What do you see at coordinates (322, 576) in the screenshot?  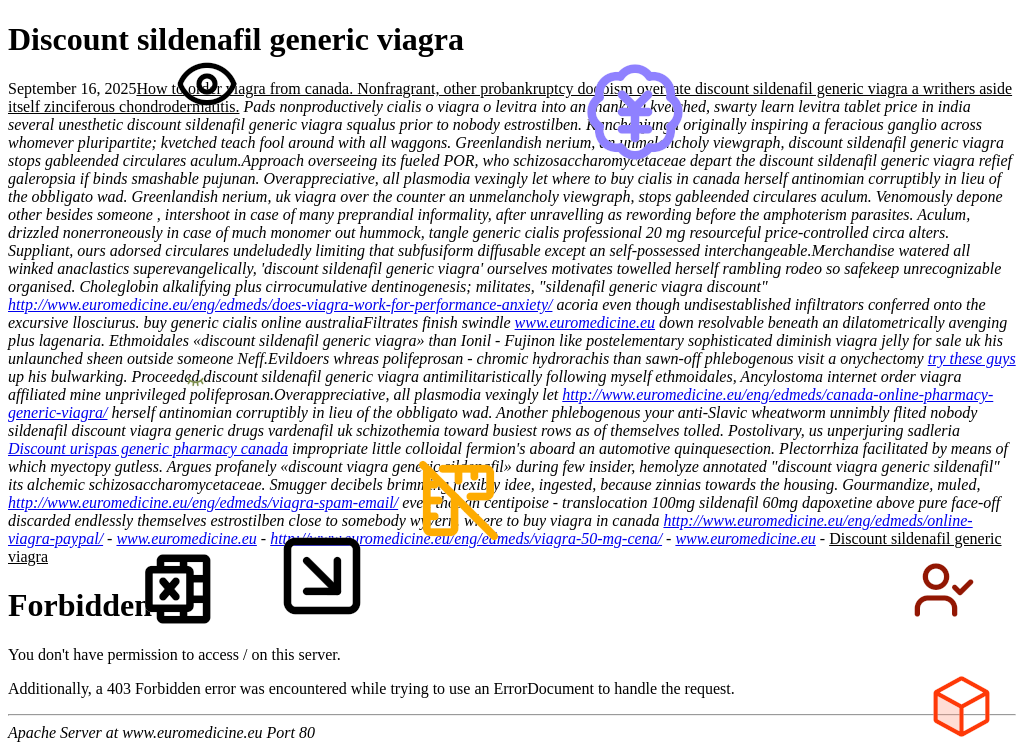 I see `move or drag item to bottom-right` at bounding box center [322, 576].